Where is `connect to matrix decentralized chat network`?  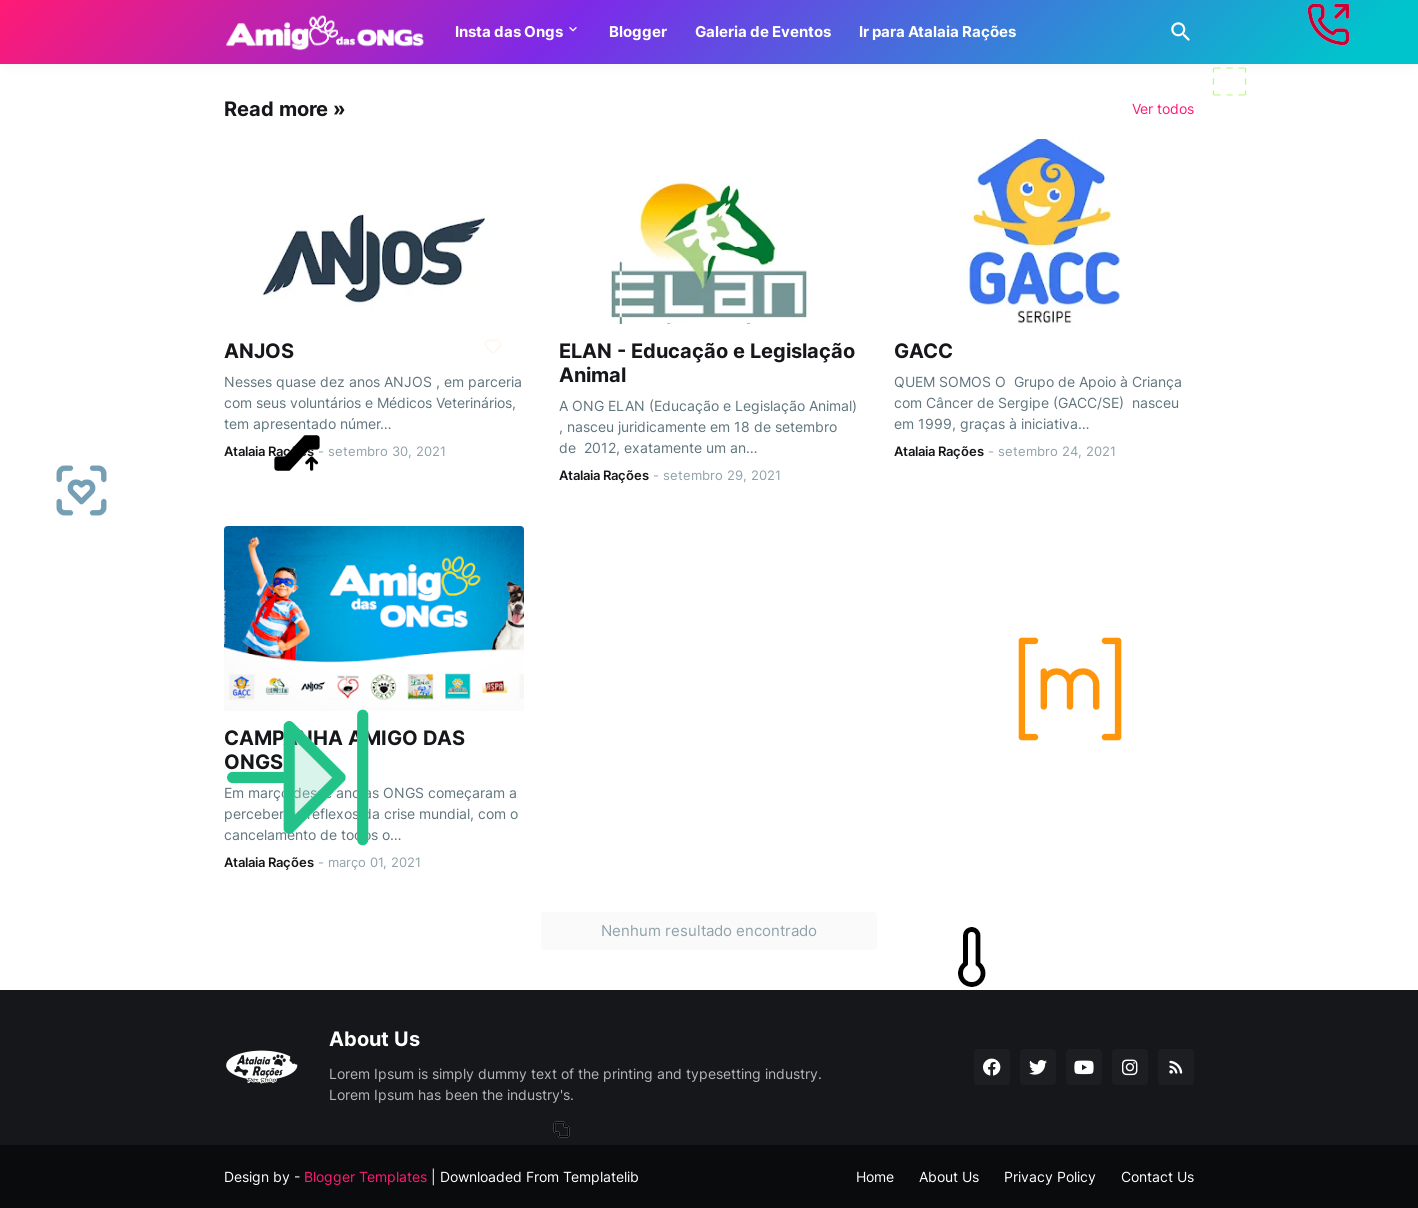 connect to matrix decentralized chat network is located at coordinates (1070, 689).